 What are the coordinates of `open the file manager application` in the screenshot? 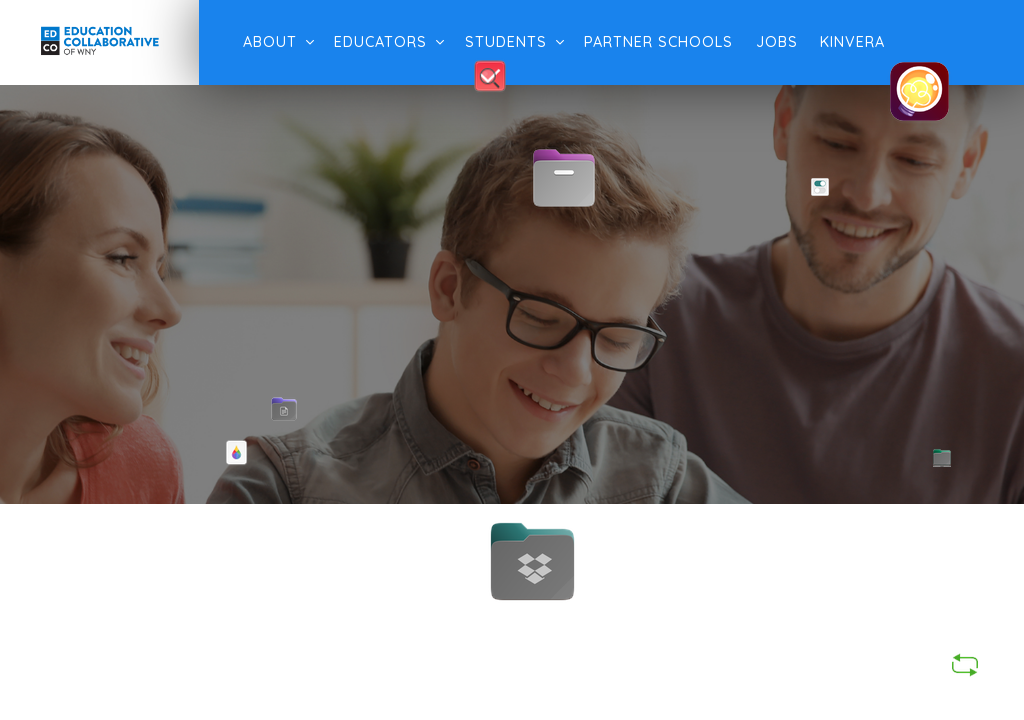 It's located at (564, 178).